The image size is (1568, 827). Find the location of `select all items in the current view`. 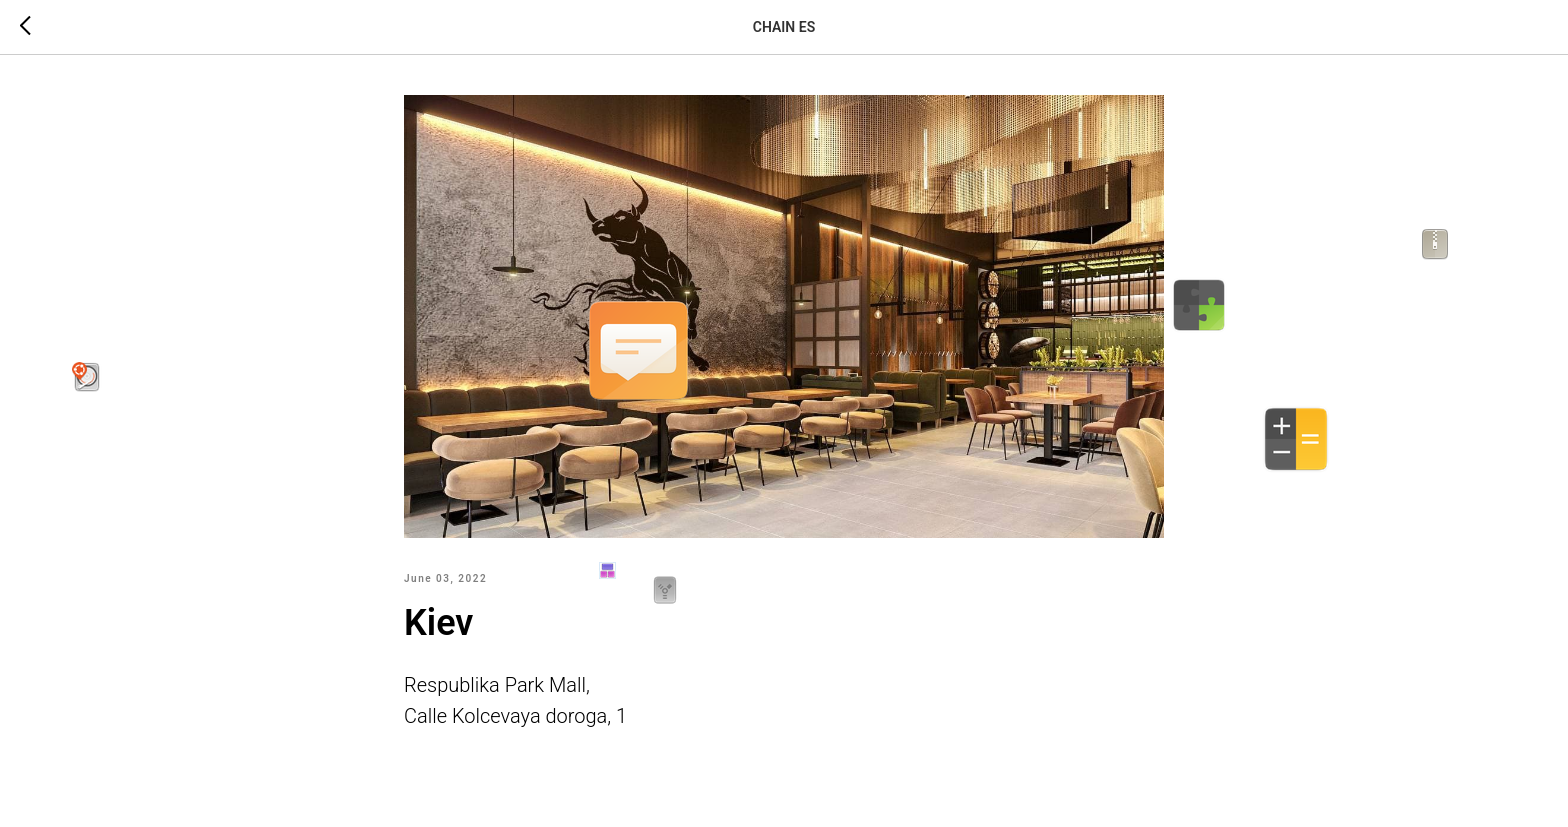

select all items in the current view is located at coordinates (607, 570).